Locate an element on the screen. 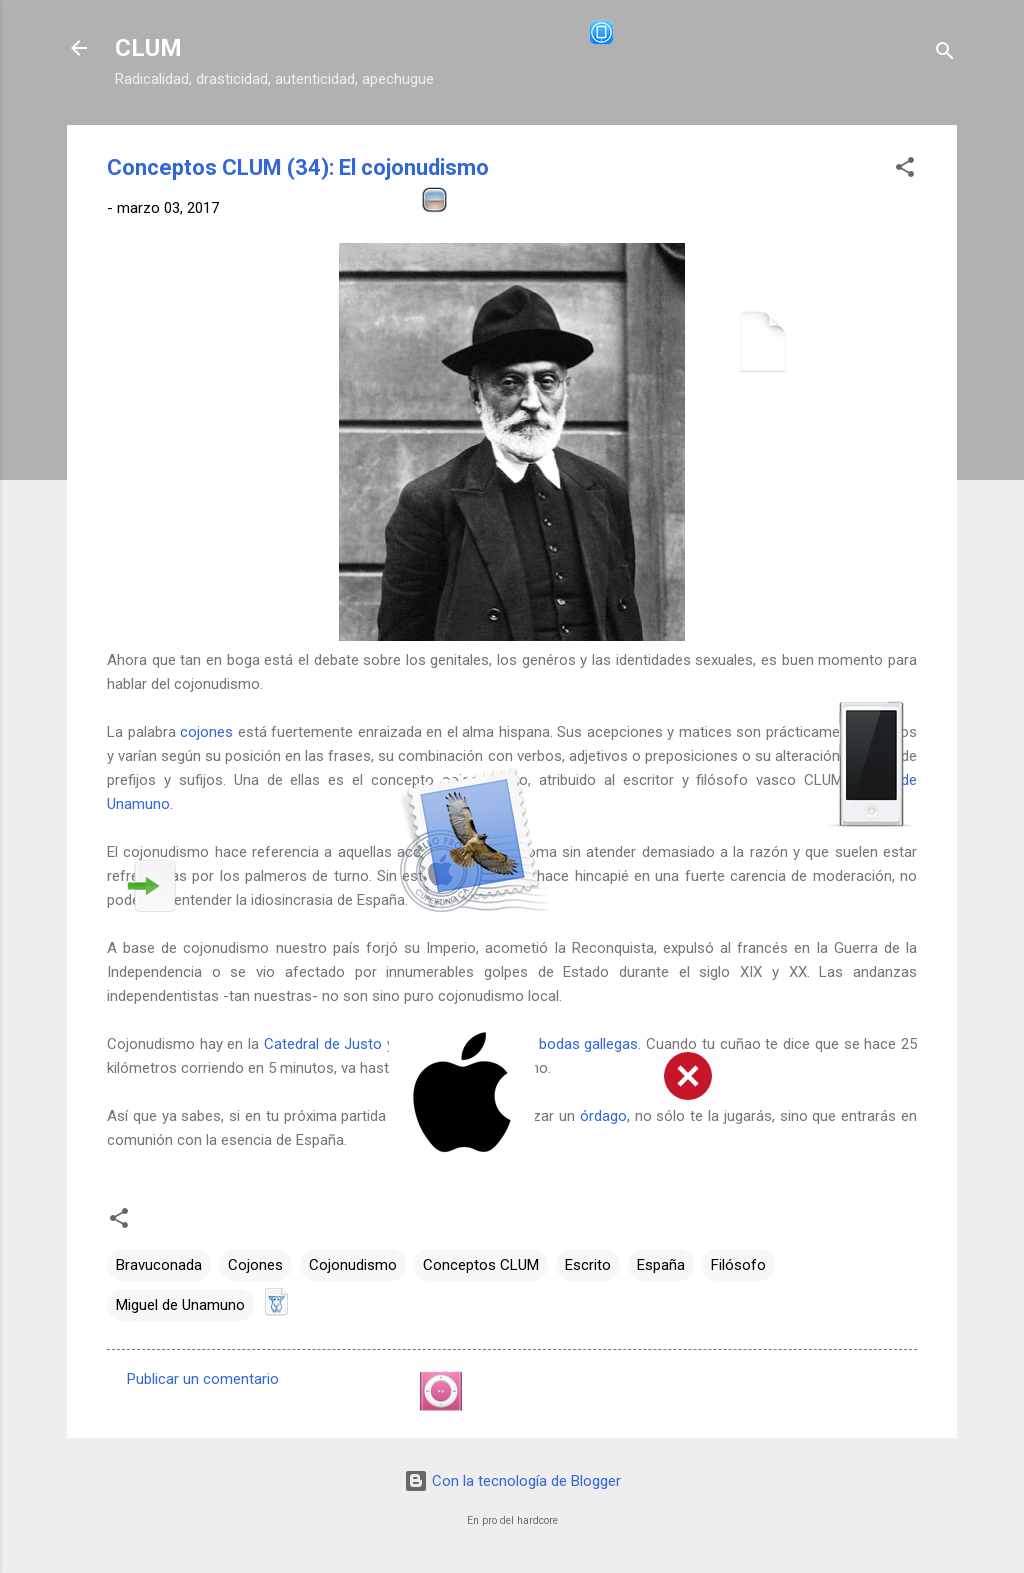 This screenshot has width=1024, height=1573. iPod shuffle device connected is located at coordinates (441, 1391).